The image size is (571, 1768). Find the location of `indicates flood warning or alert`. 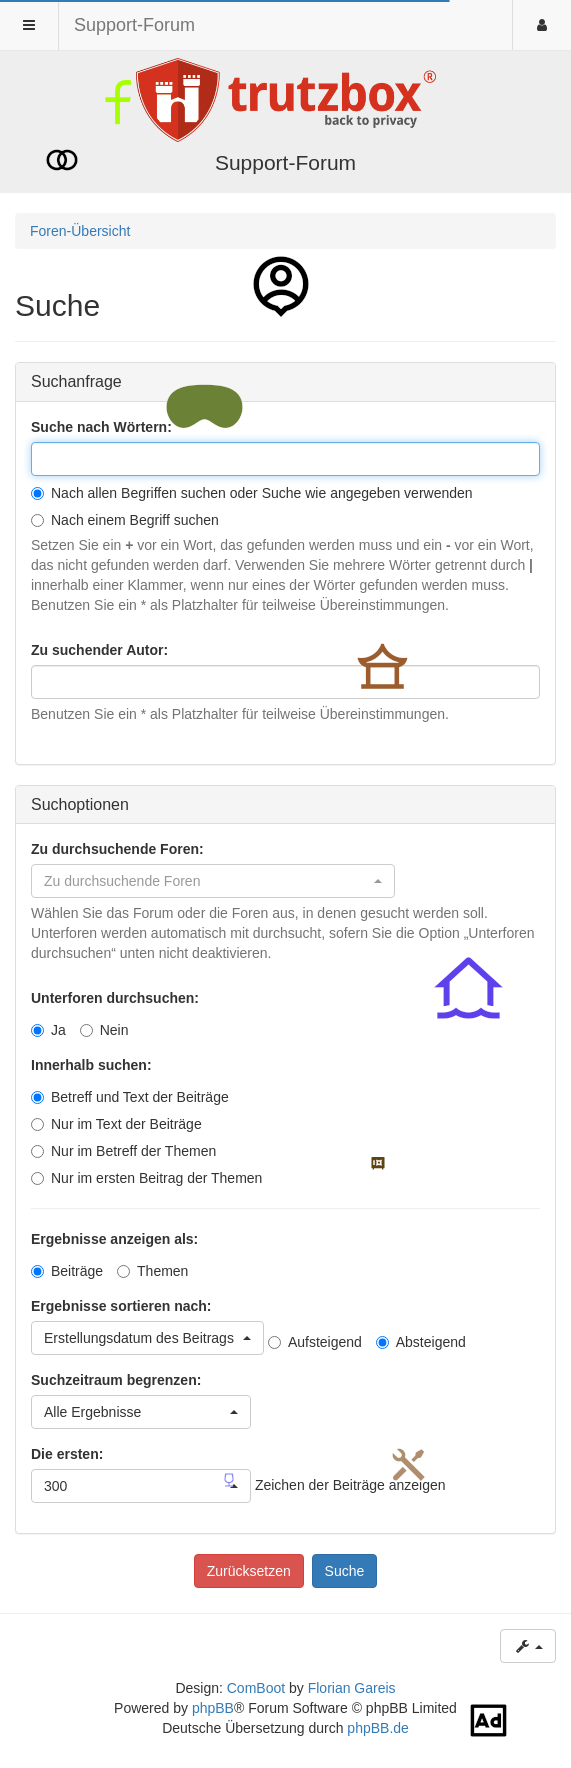

indicates flood warning or alert is located at coordinates (468, 990).